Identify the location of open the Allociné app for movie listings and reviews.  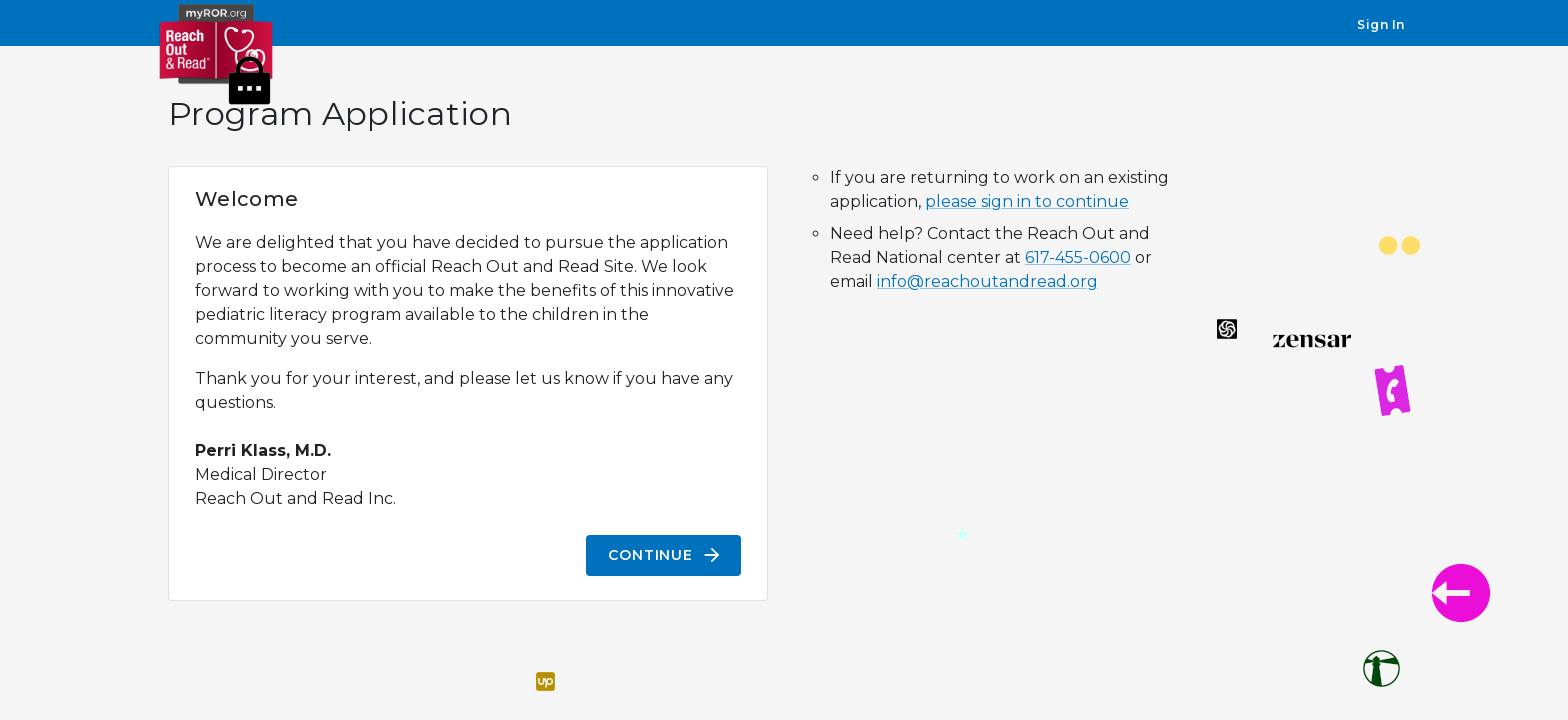
(1392, 390).